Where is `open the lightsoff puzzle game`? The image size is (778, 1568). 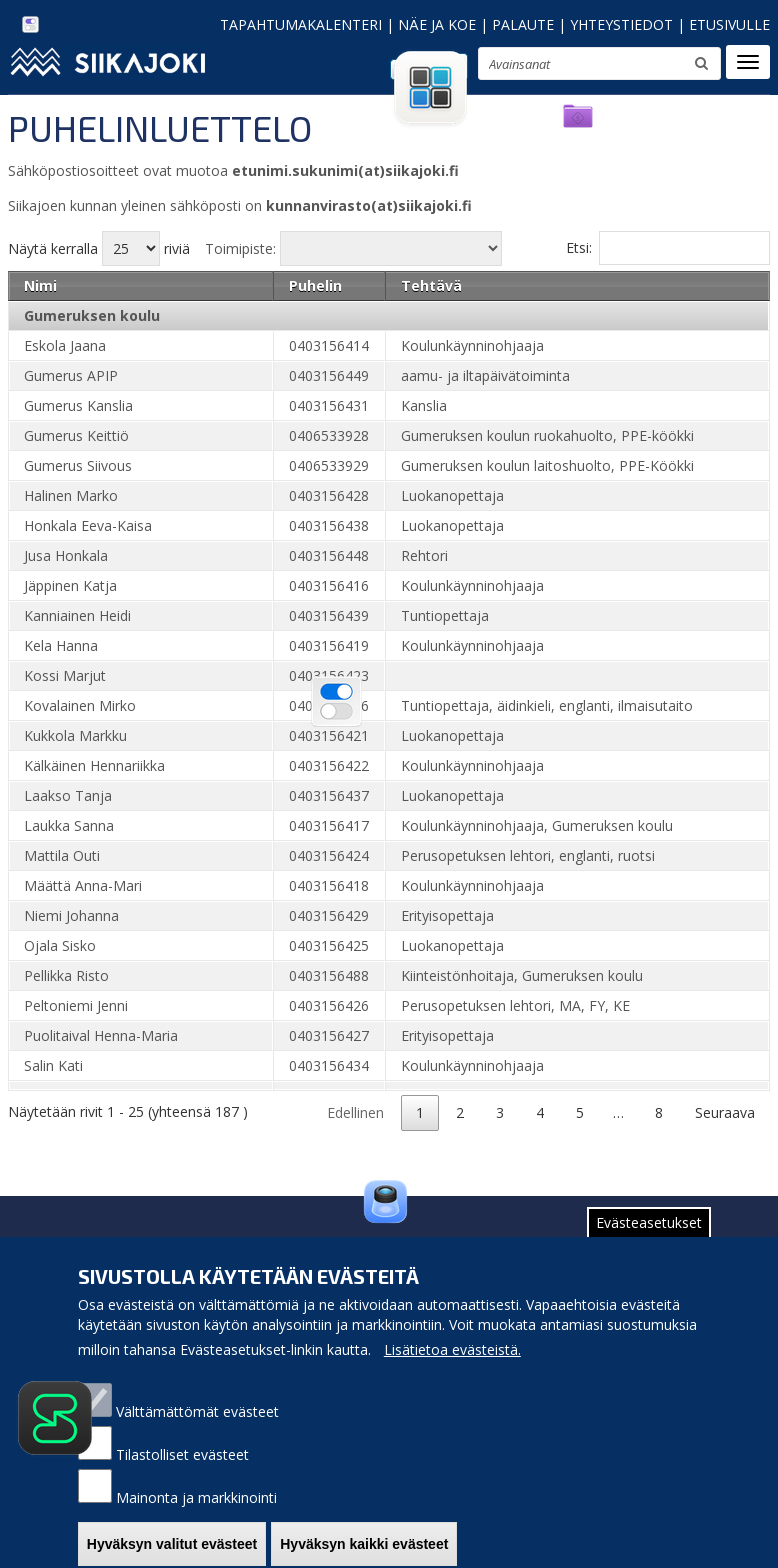 open the lightsoff puzzle game is located at coordinates (430, 87).